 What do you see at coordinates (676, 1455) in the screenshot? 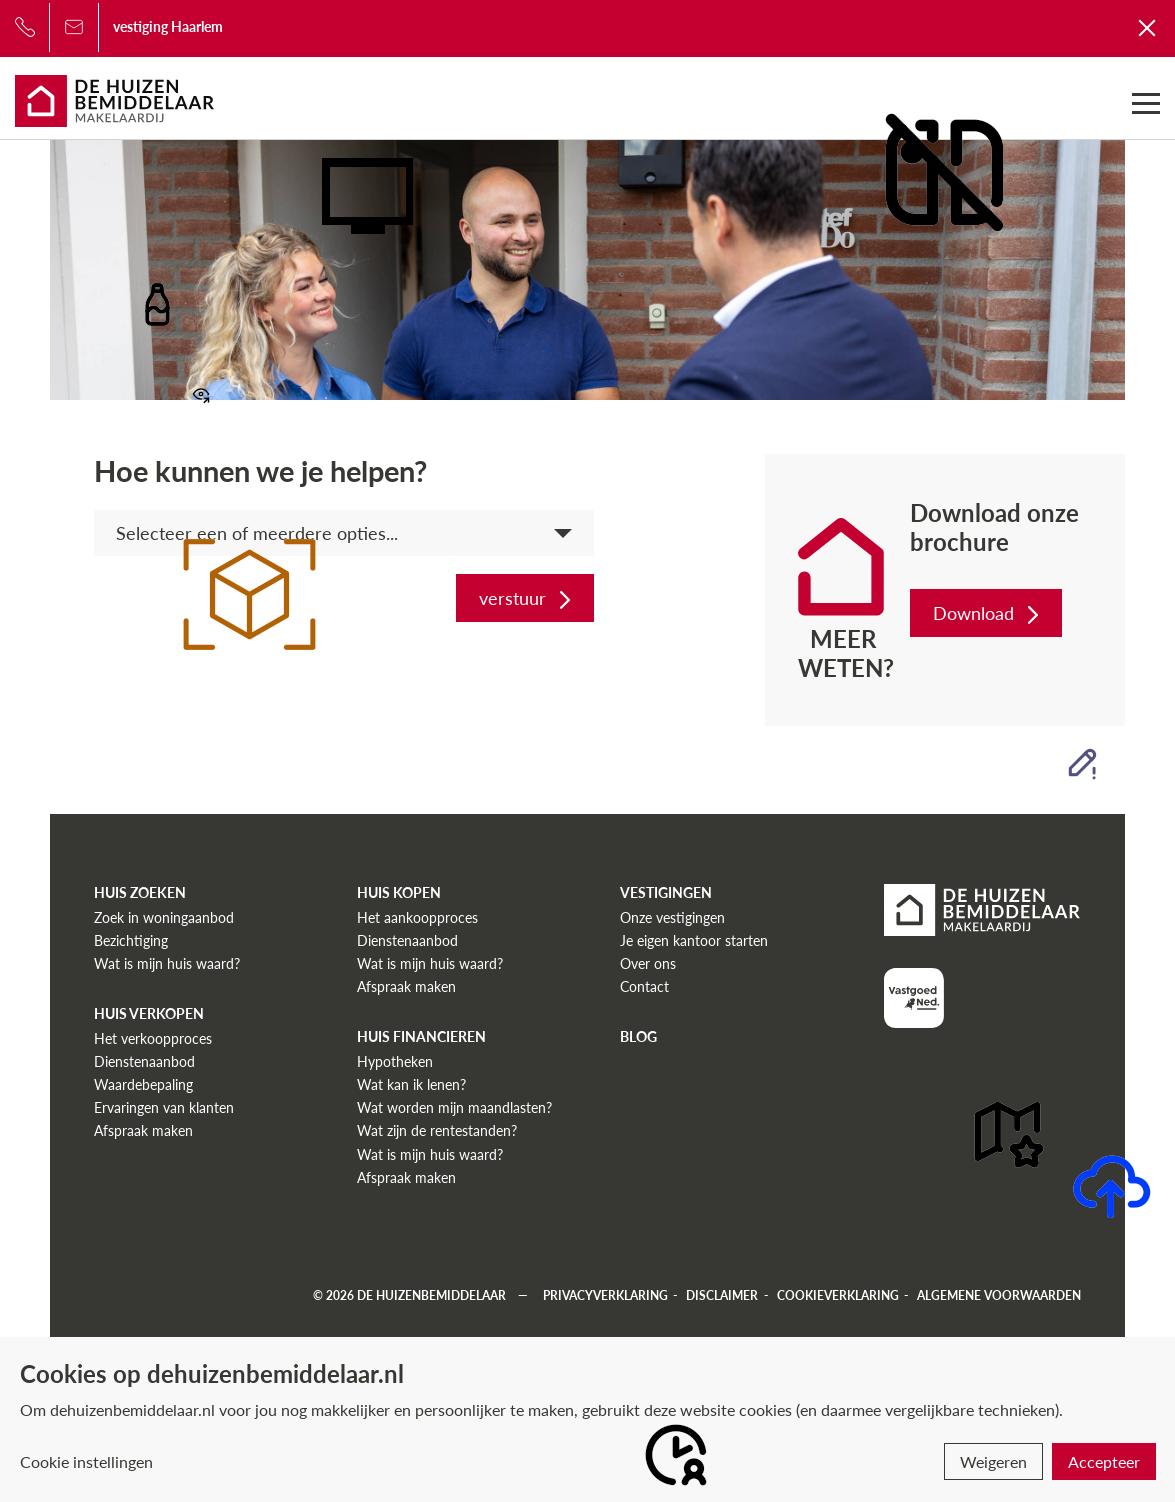
I see `view user's time or activity history` at bounding box center [676, 1455].